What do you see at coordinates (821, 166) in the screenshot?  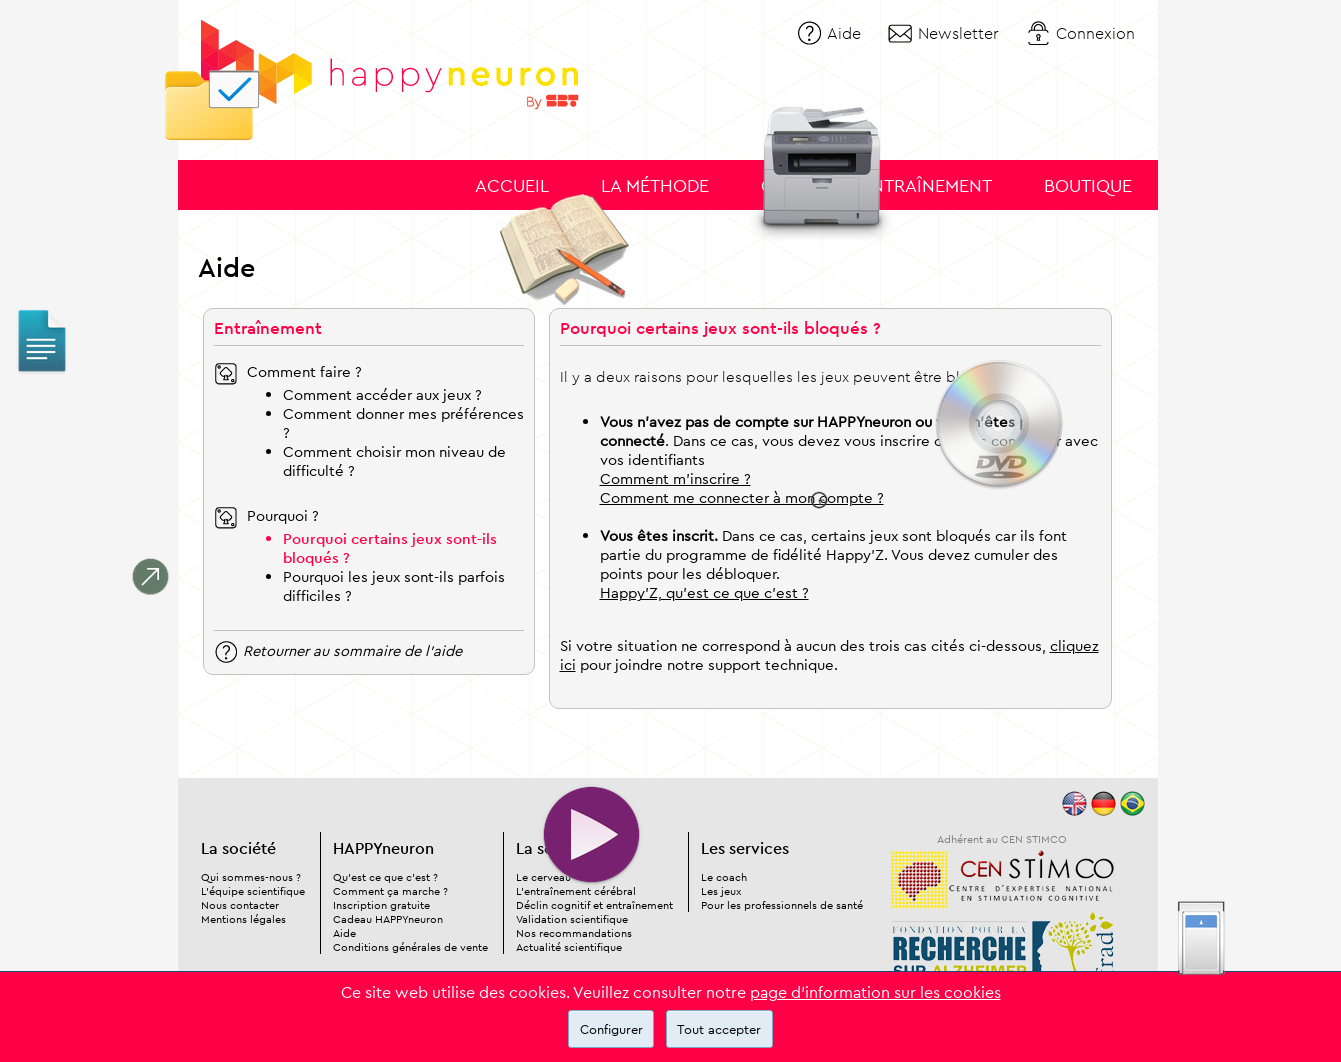 I see `connect to a network printer` at bounding box center [821, 166].